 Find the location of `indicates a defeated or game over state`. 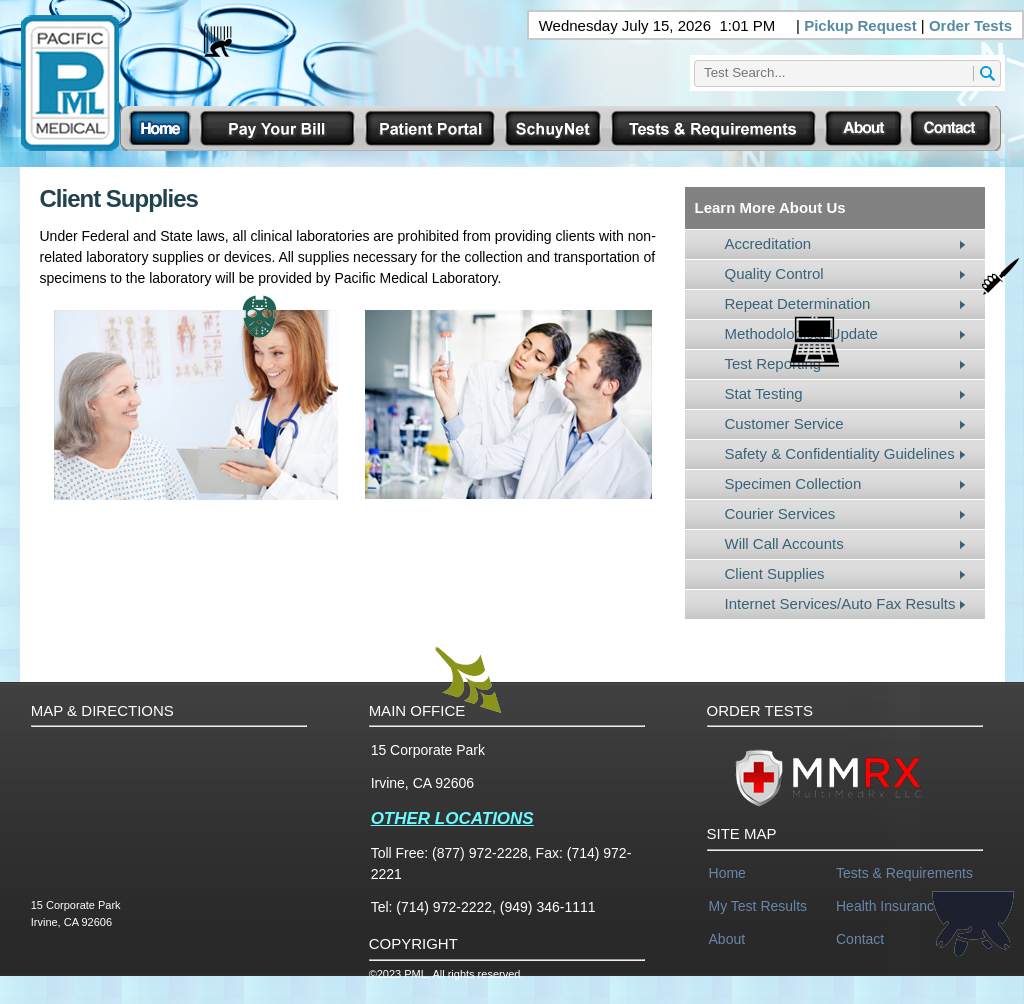

indicates a defeated or game over state is located at coordinates (217, 41).